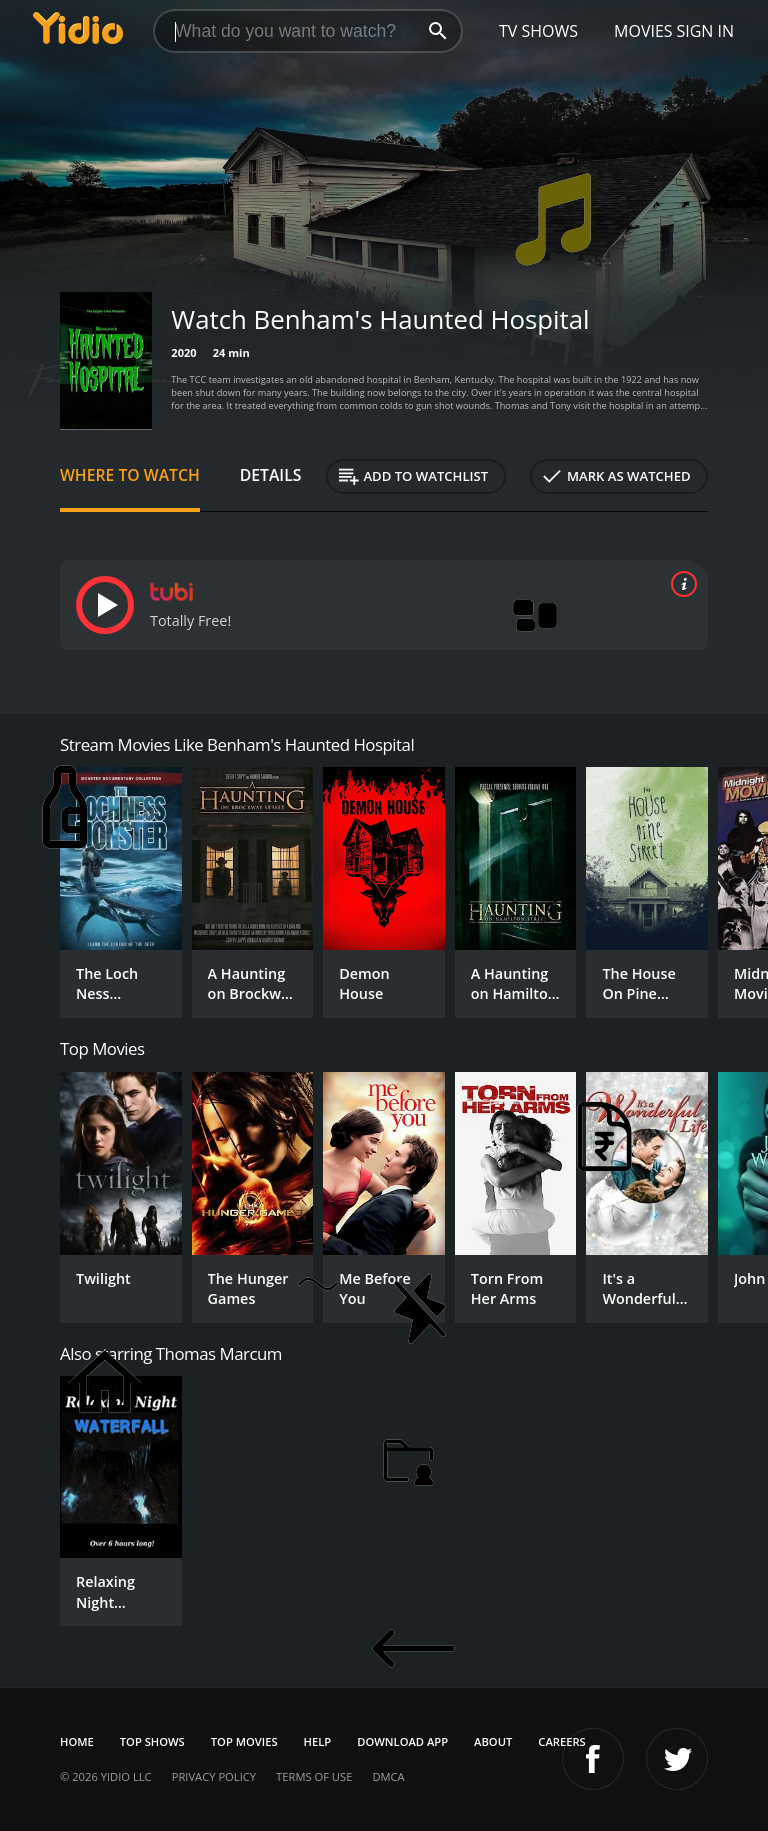  Describe the element at coordinates (413, 1648) in the screenshot. I see `go back to the previous page` at that location.